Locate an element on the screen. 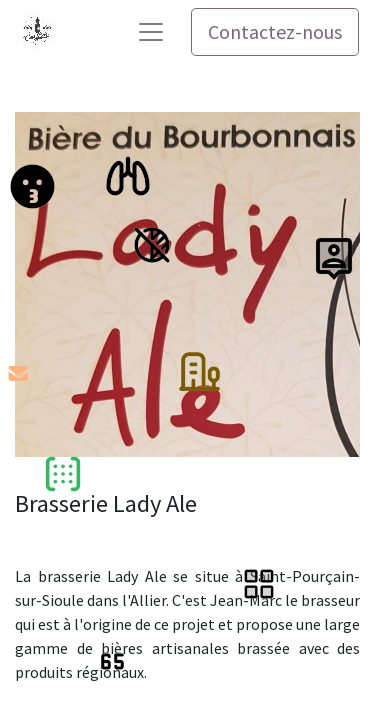 This screenshot has width=375, height=720. disable screen brightness adjustment is located at coordinates (152, 245).